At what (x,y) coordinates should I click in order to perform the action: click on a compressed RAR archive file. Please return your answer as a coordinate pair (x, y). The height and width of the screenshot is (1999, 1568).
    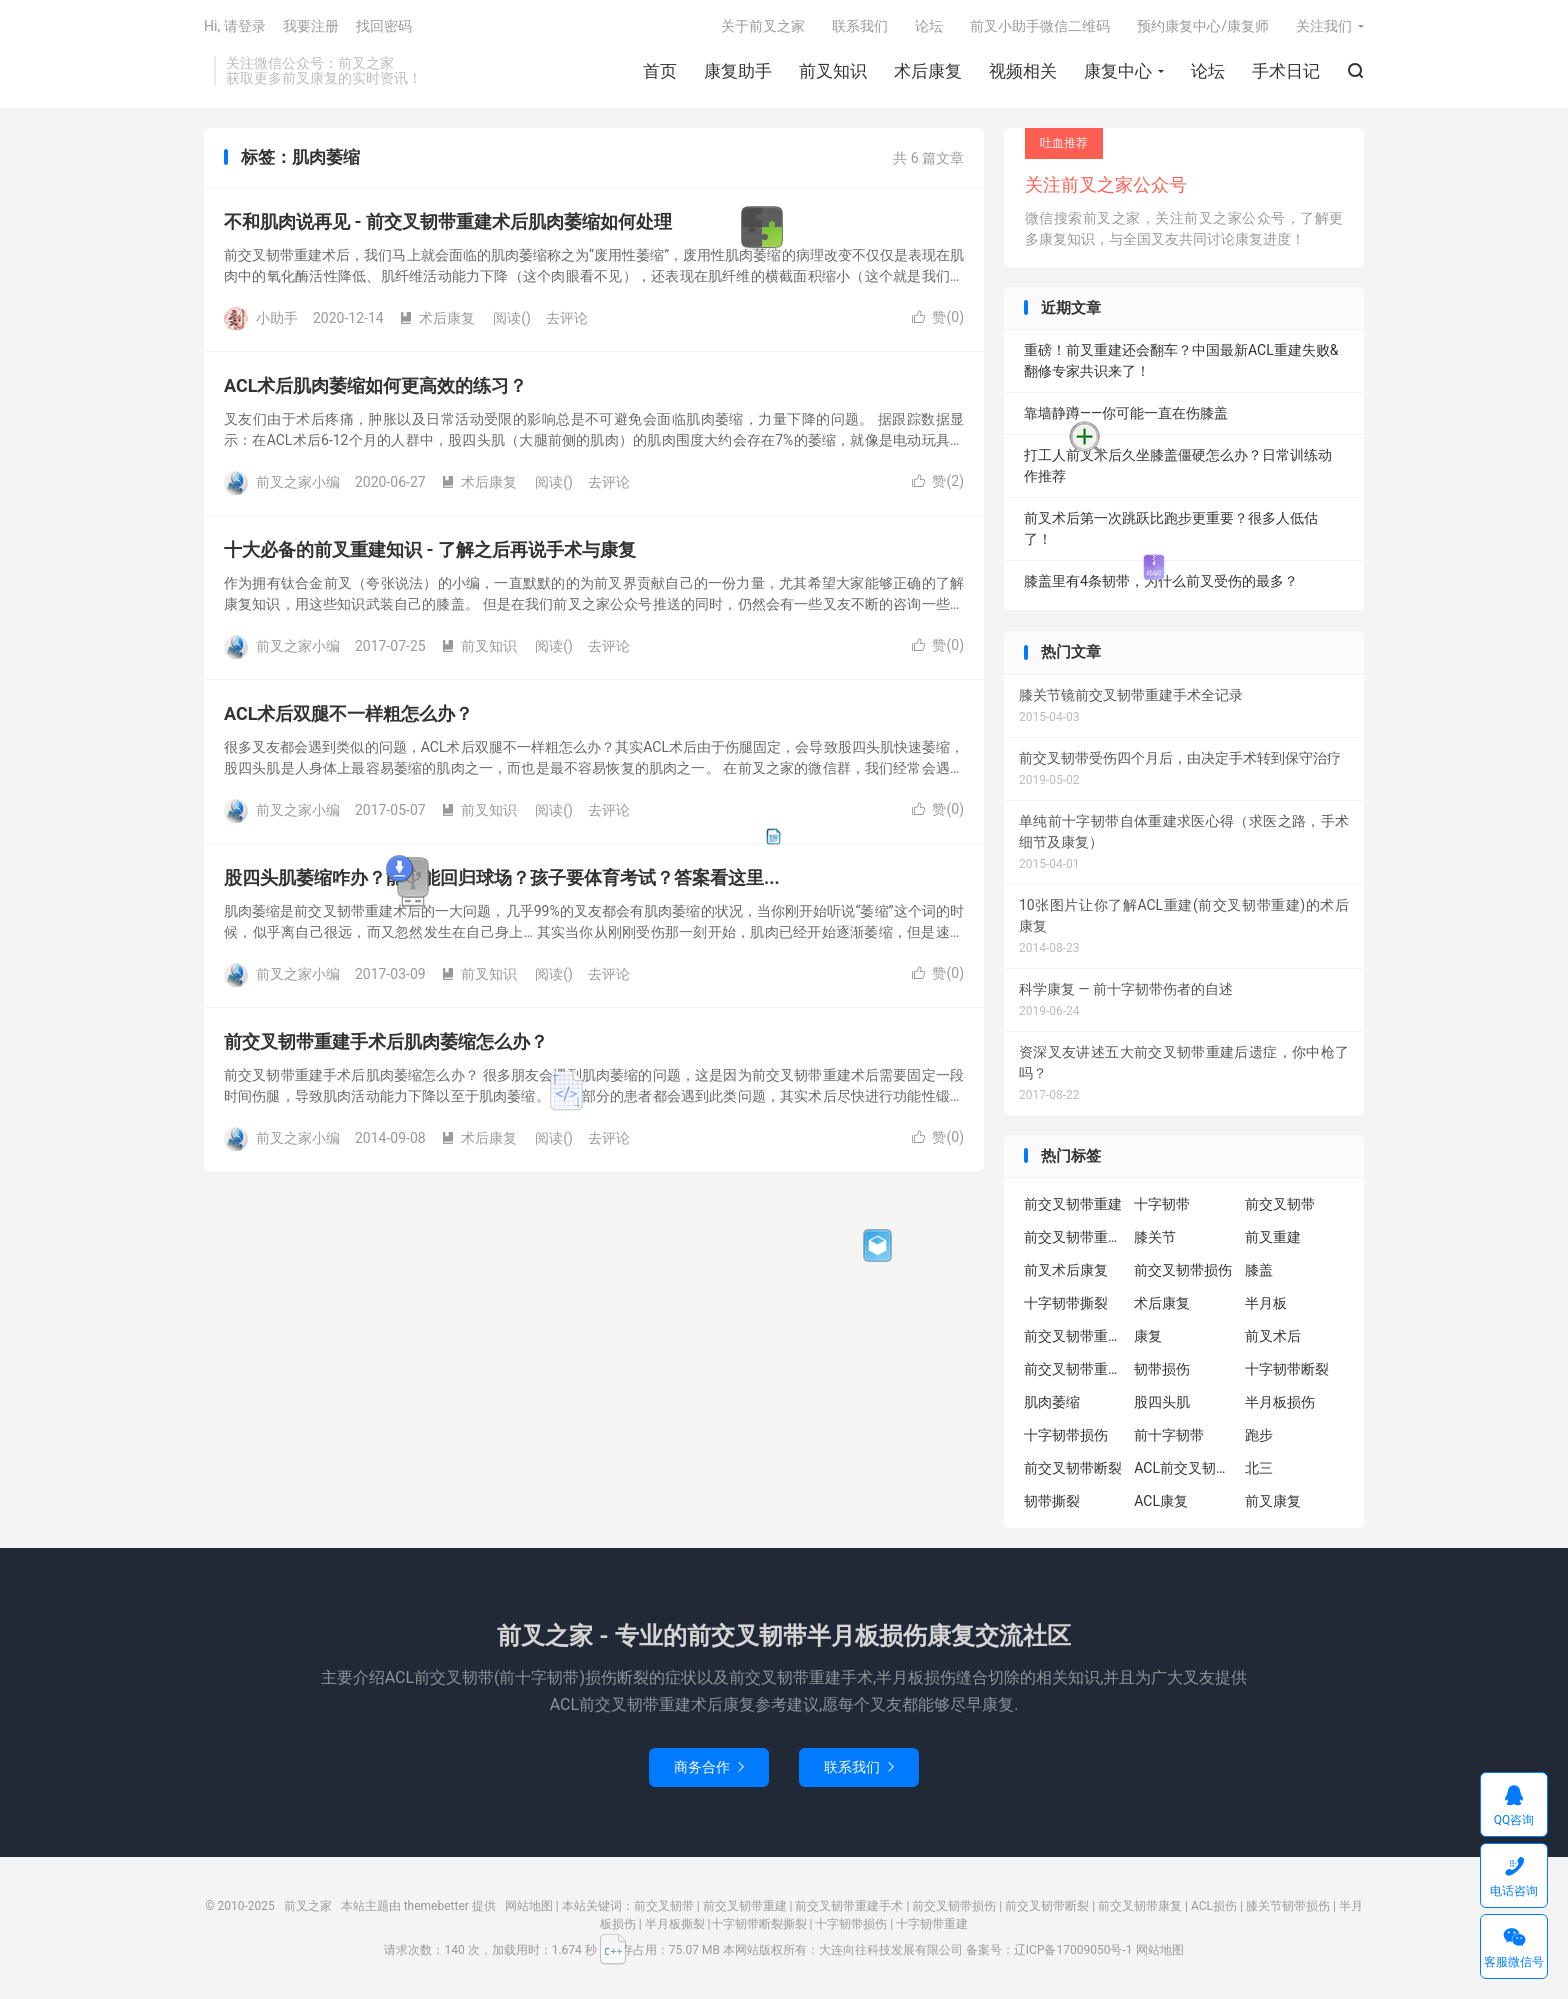
    Looking at the image, I should click on (1154, 567).